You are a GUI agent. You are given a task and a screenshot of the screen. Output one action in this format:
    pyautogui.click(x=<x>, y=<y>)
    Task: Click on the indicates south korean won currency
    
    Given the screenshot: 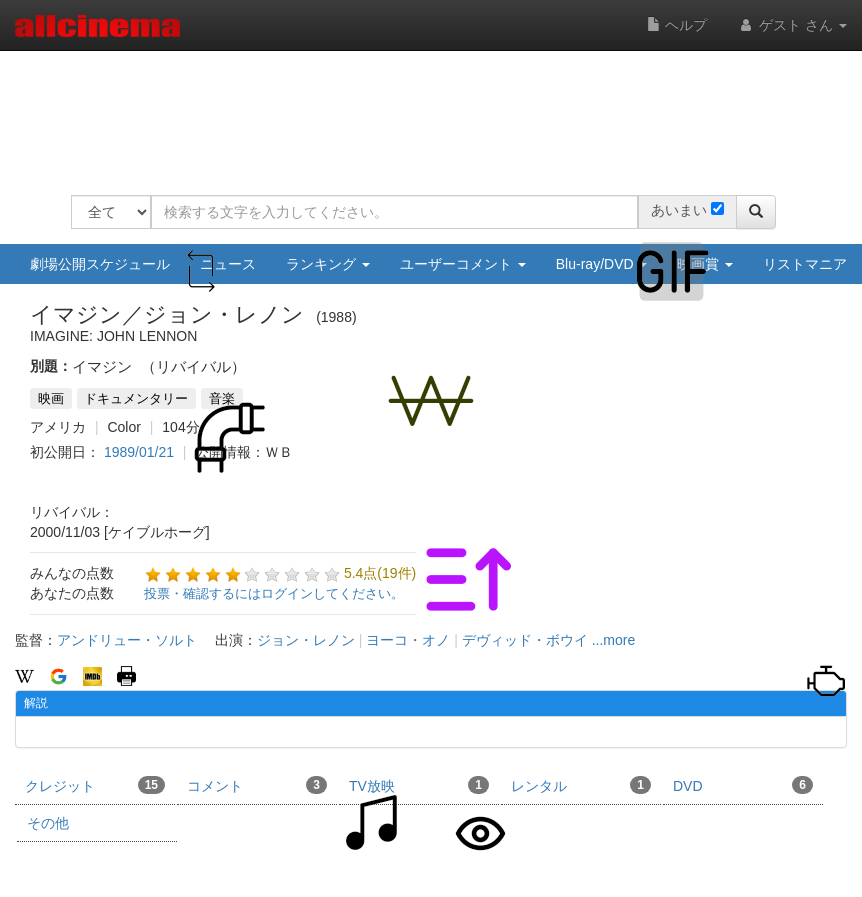 What is the action you would take?
    pyautogui.click(x=431, y=398)
    